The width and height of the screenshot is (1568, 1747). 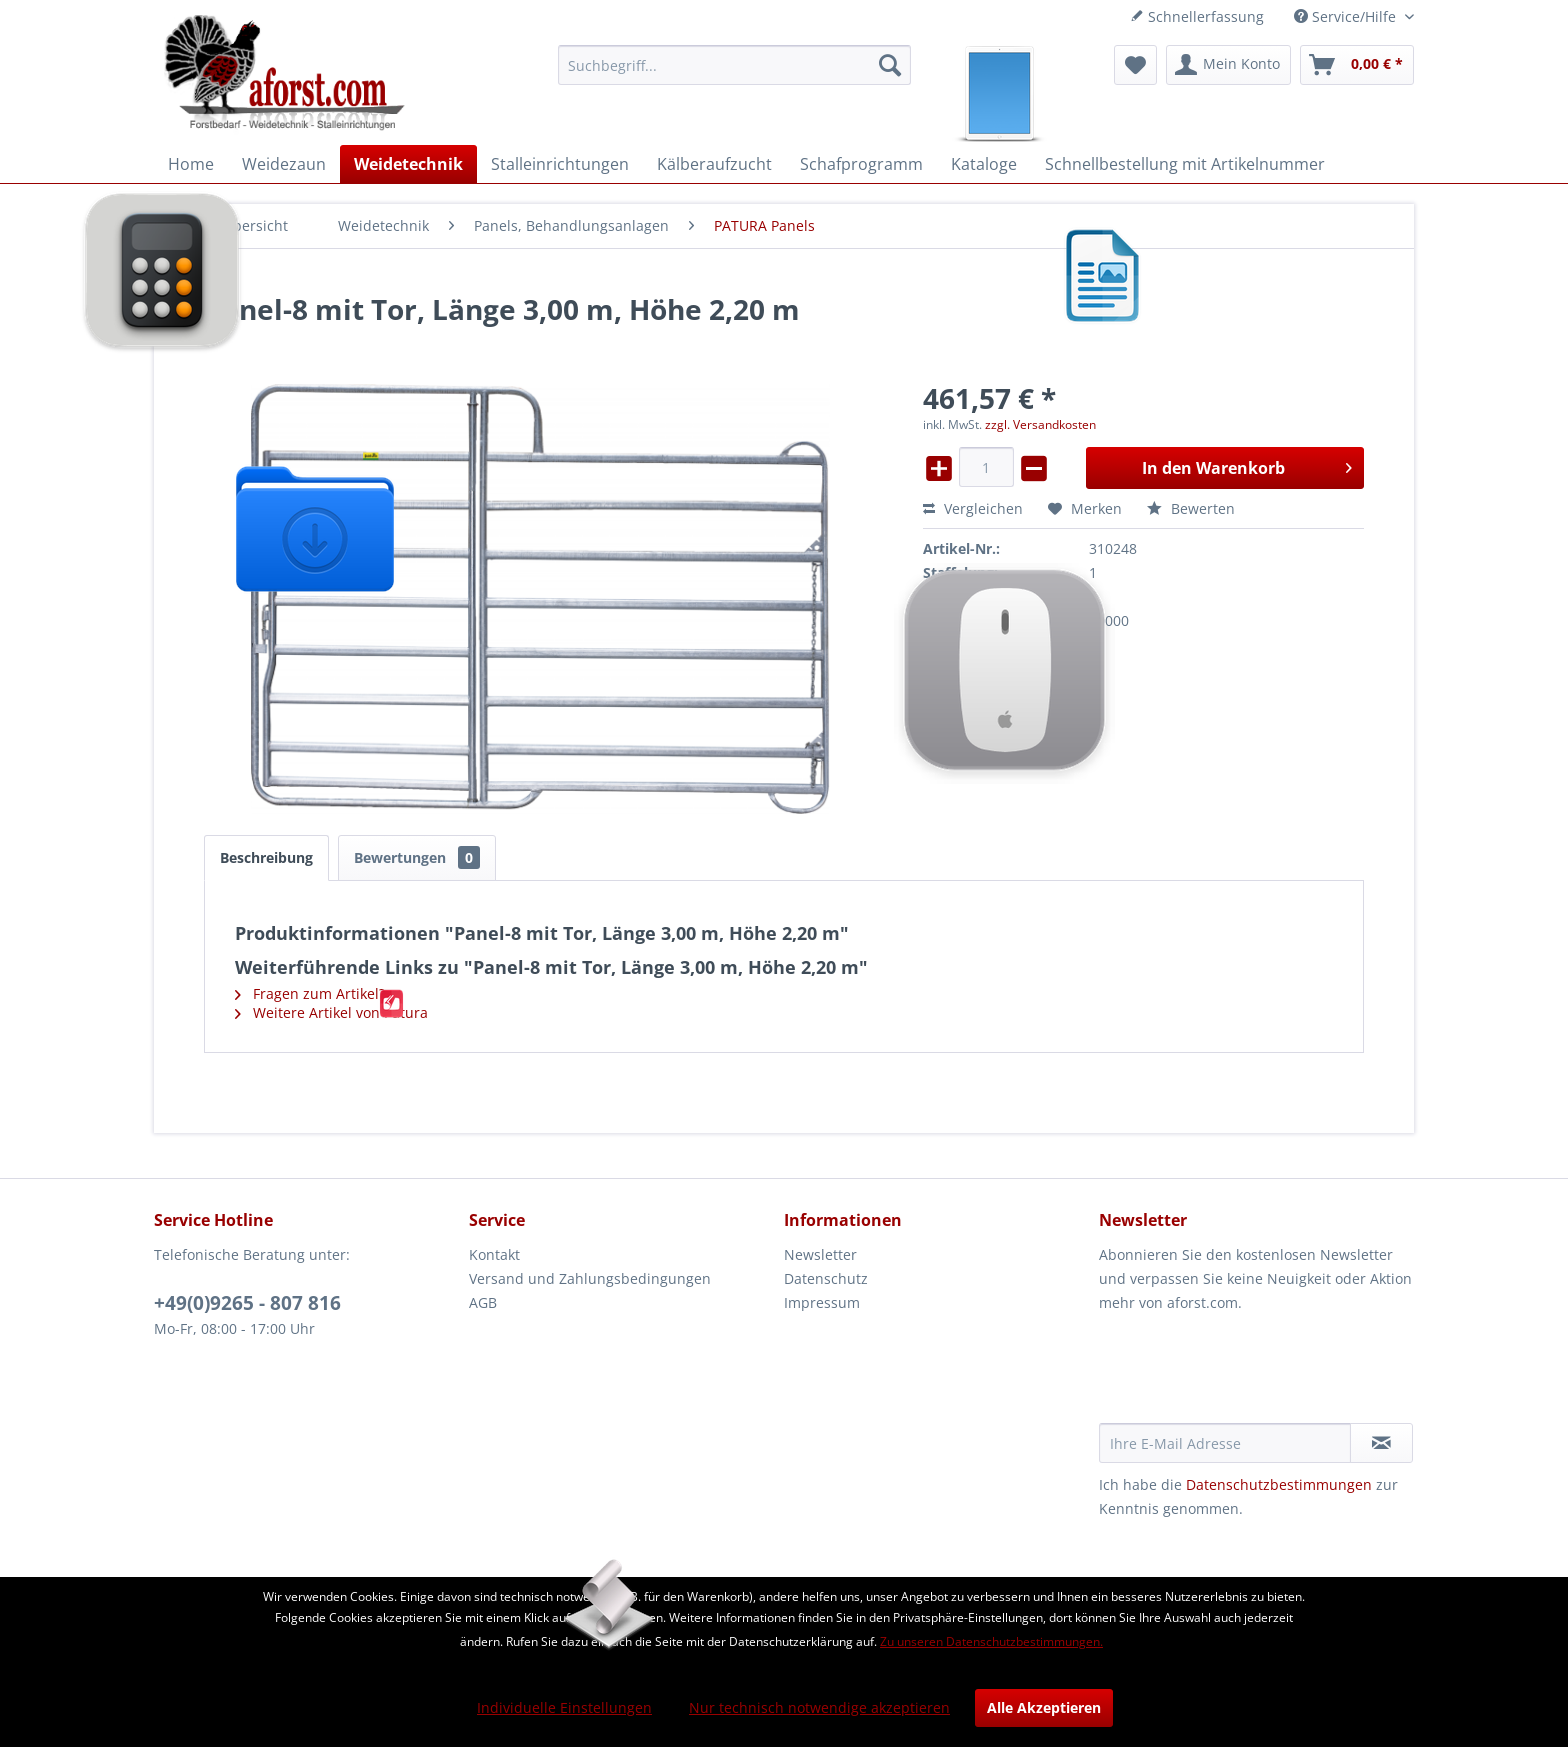 I want to click on open an opendocument text template file, so click(x=1102, y=275).